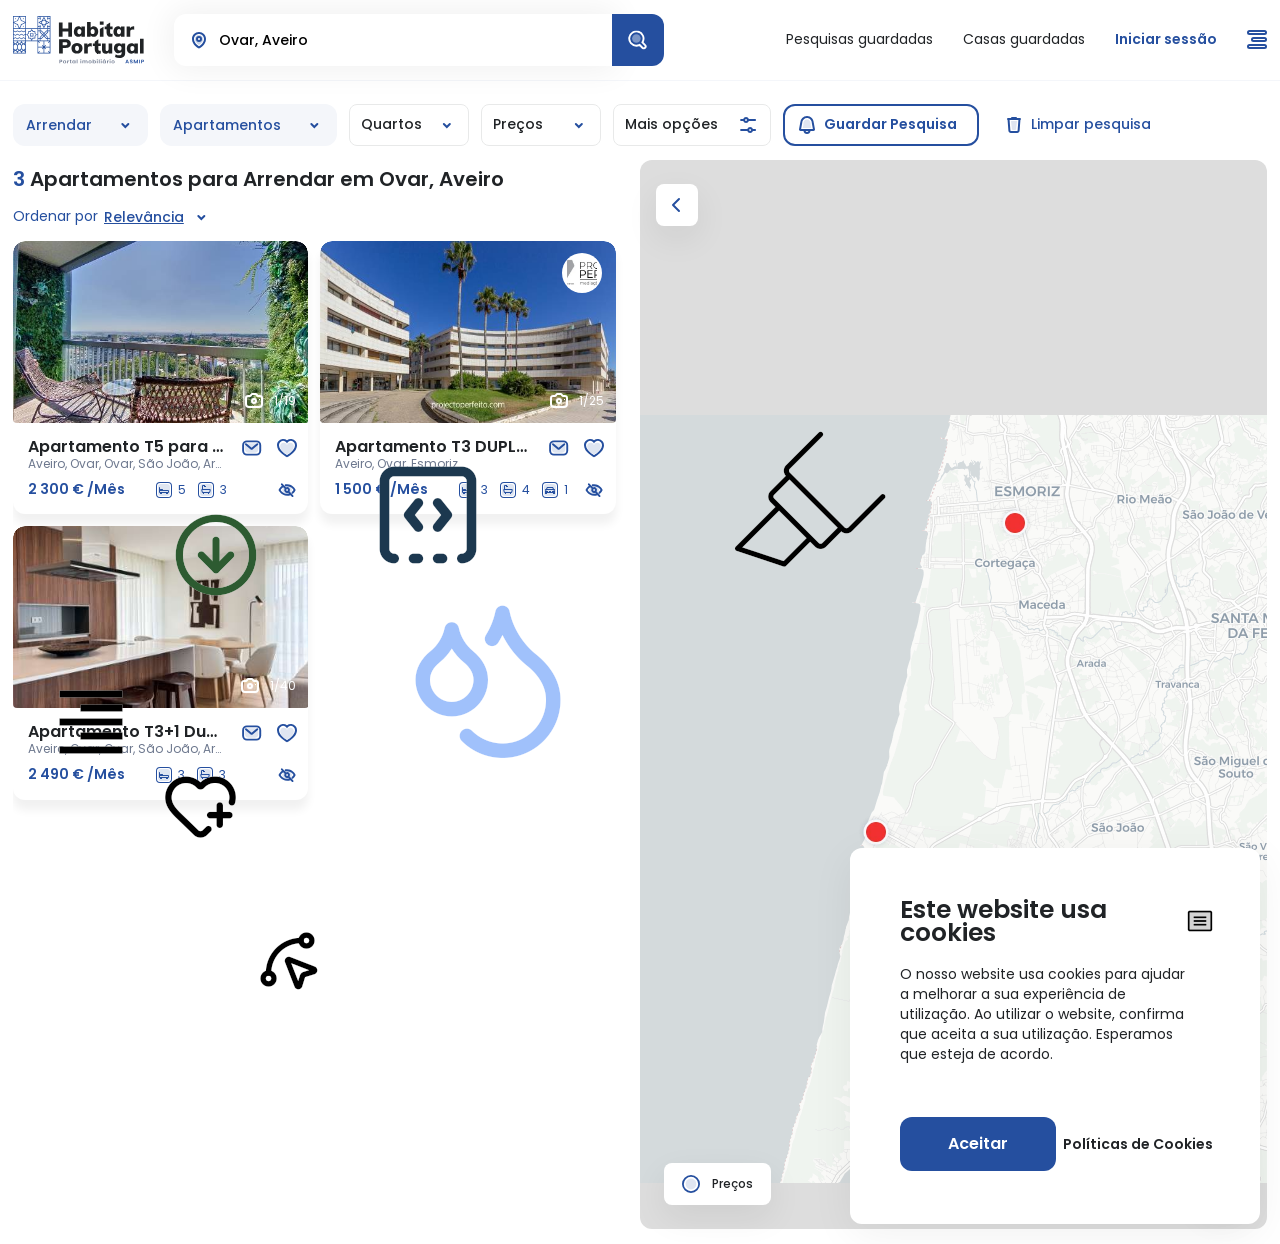  I want to click on download file or content, so click(216, 555).